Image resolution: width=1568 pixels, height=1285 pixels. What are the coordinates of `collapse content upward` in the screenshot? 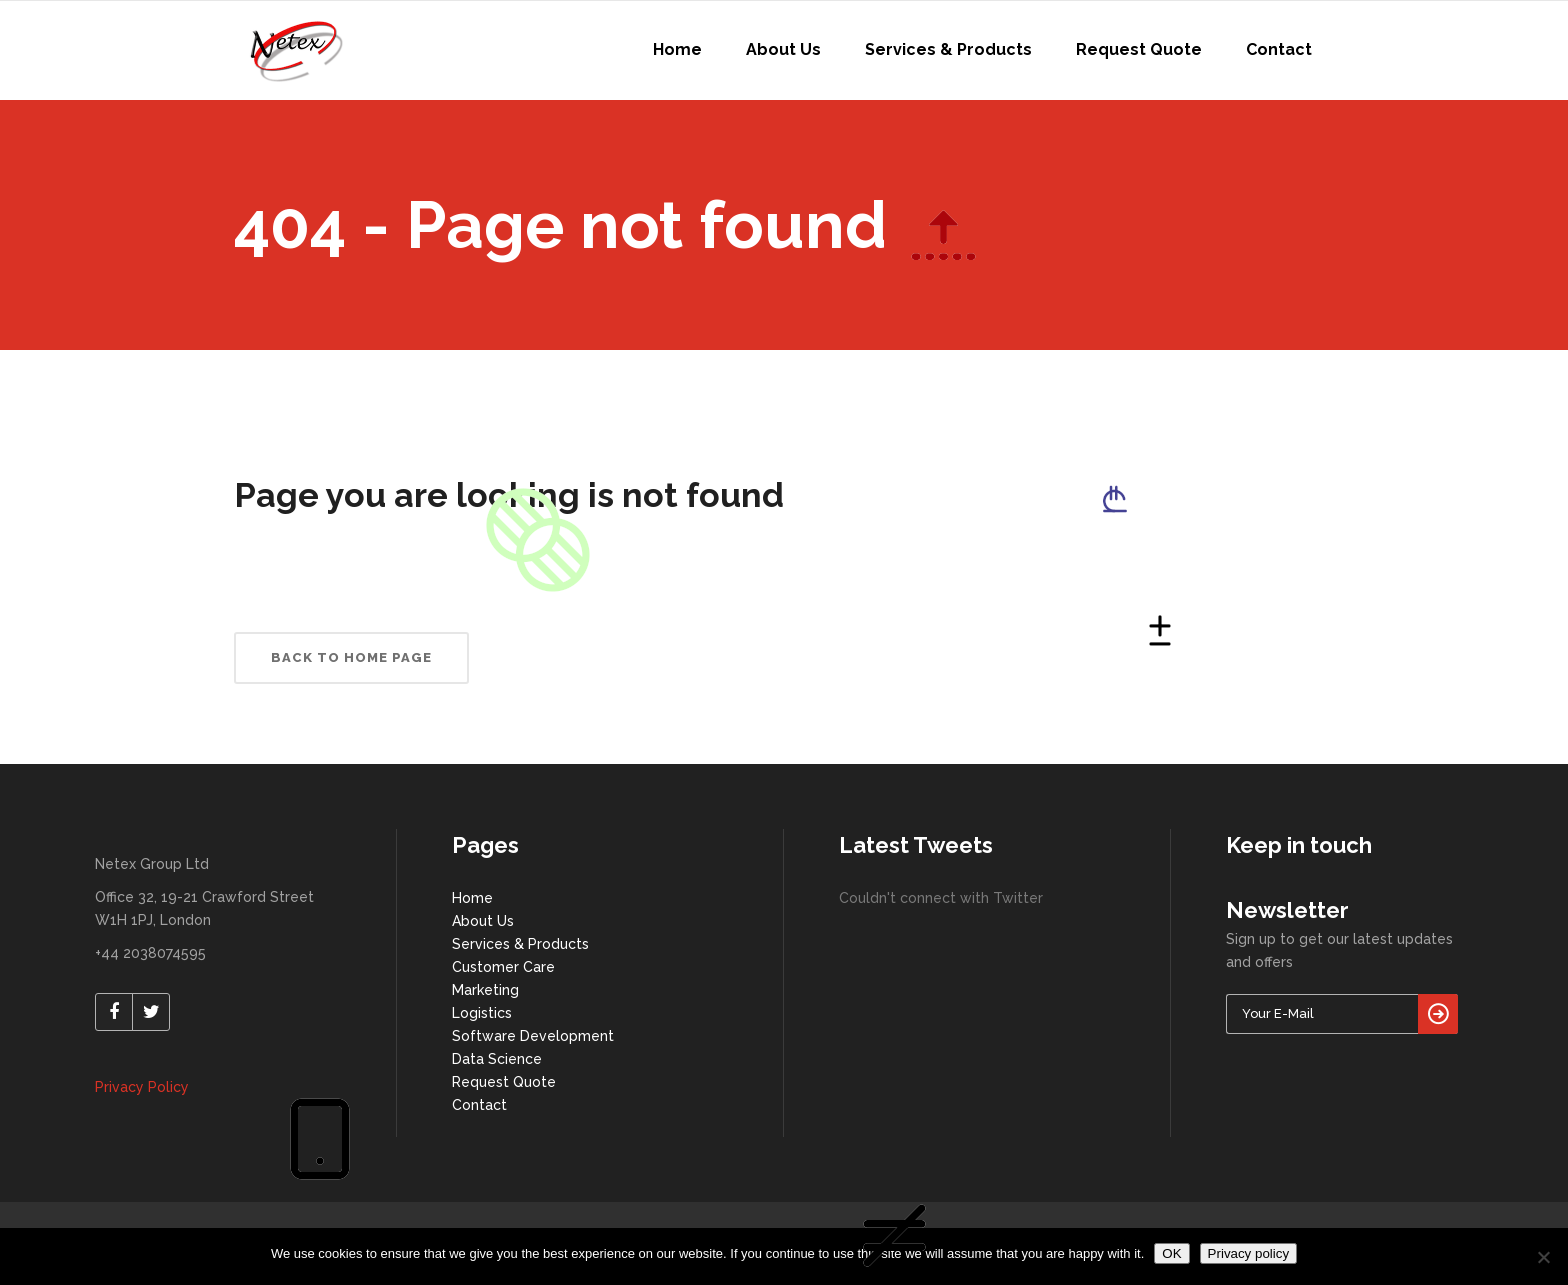 It's located at (943, 239).